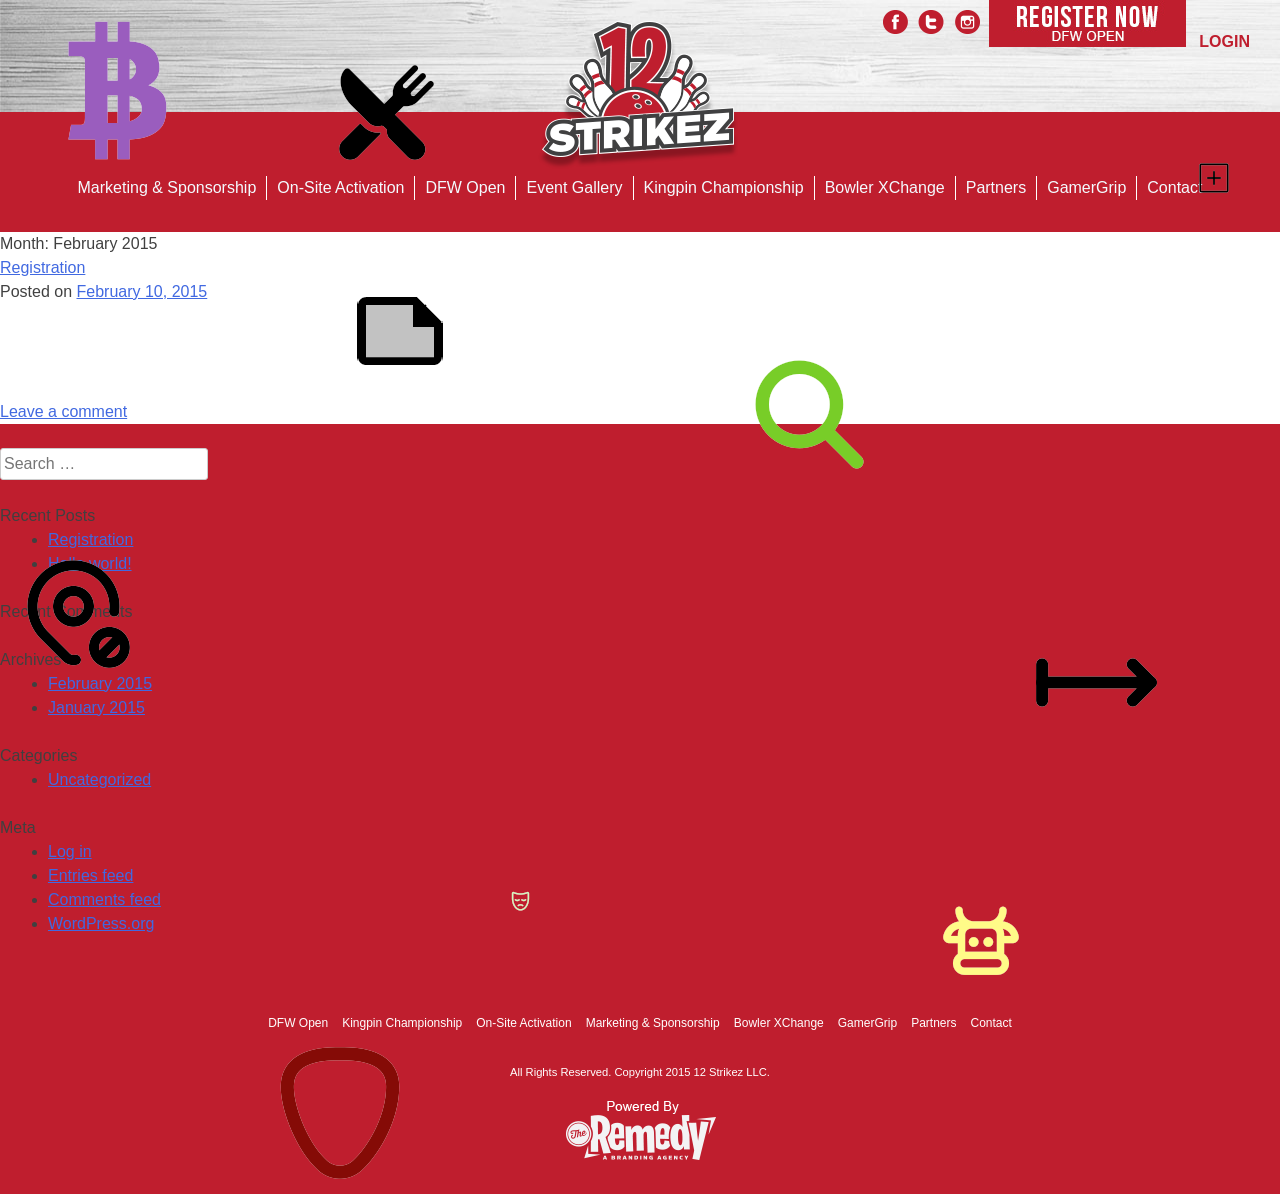 The image size is (1280, 1194). Describe the element at coordinates (73, 611) in the screenshot. I see `cancel or remove a location pin` at that location.